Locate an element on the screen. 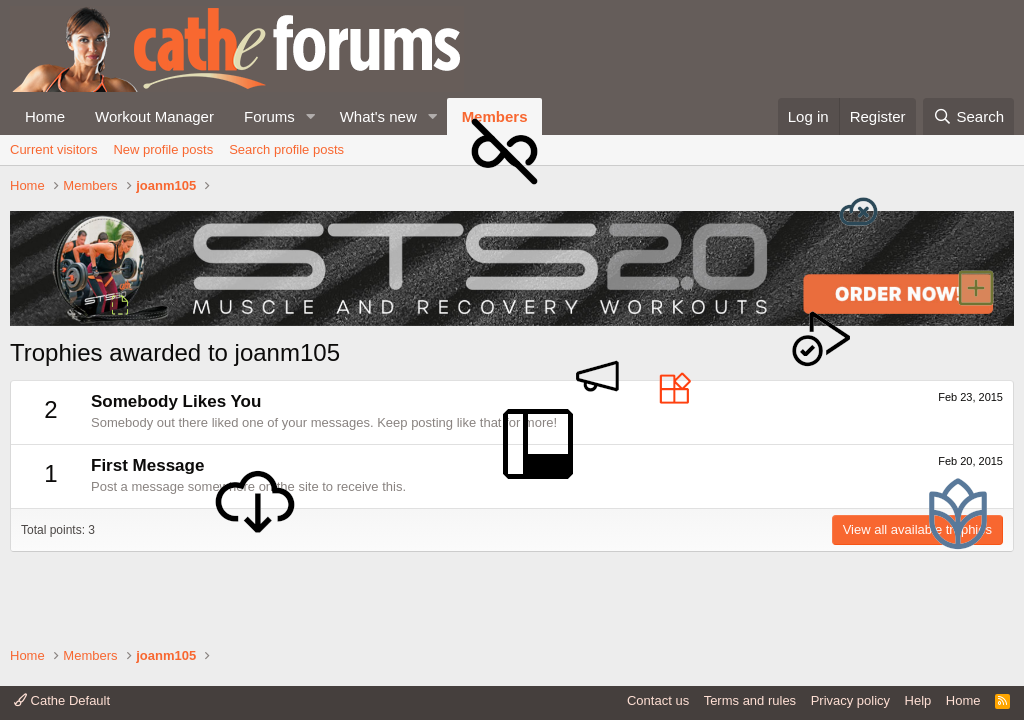 This screenshot has width=1024, height=720. disconnect from cloud storage is located at coordinates (858, 211).